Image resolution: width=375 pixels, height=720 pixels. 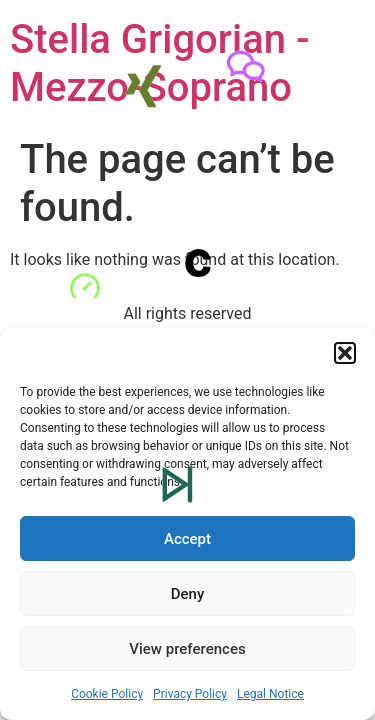 I want to click on open the Speedtest app, so click(x=85, y=286).